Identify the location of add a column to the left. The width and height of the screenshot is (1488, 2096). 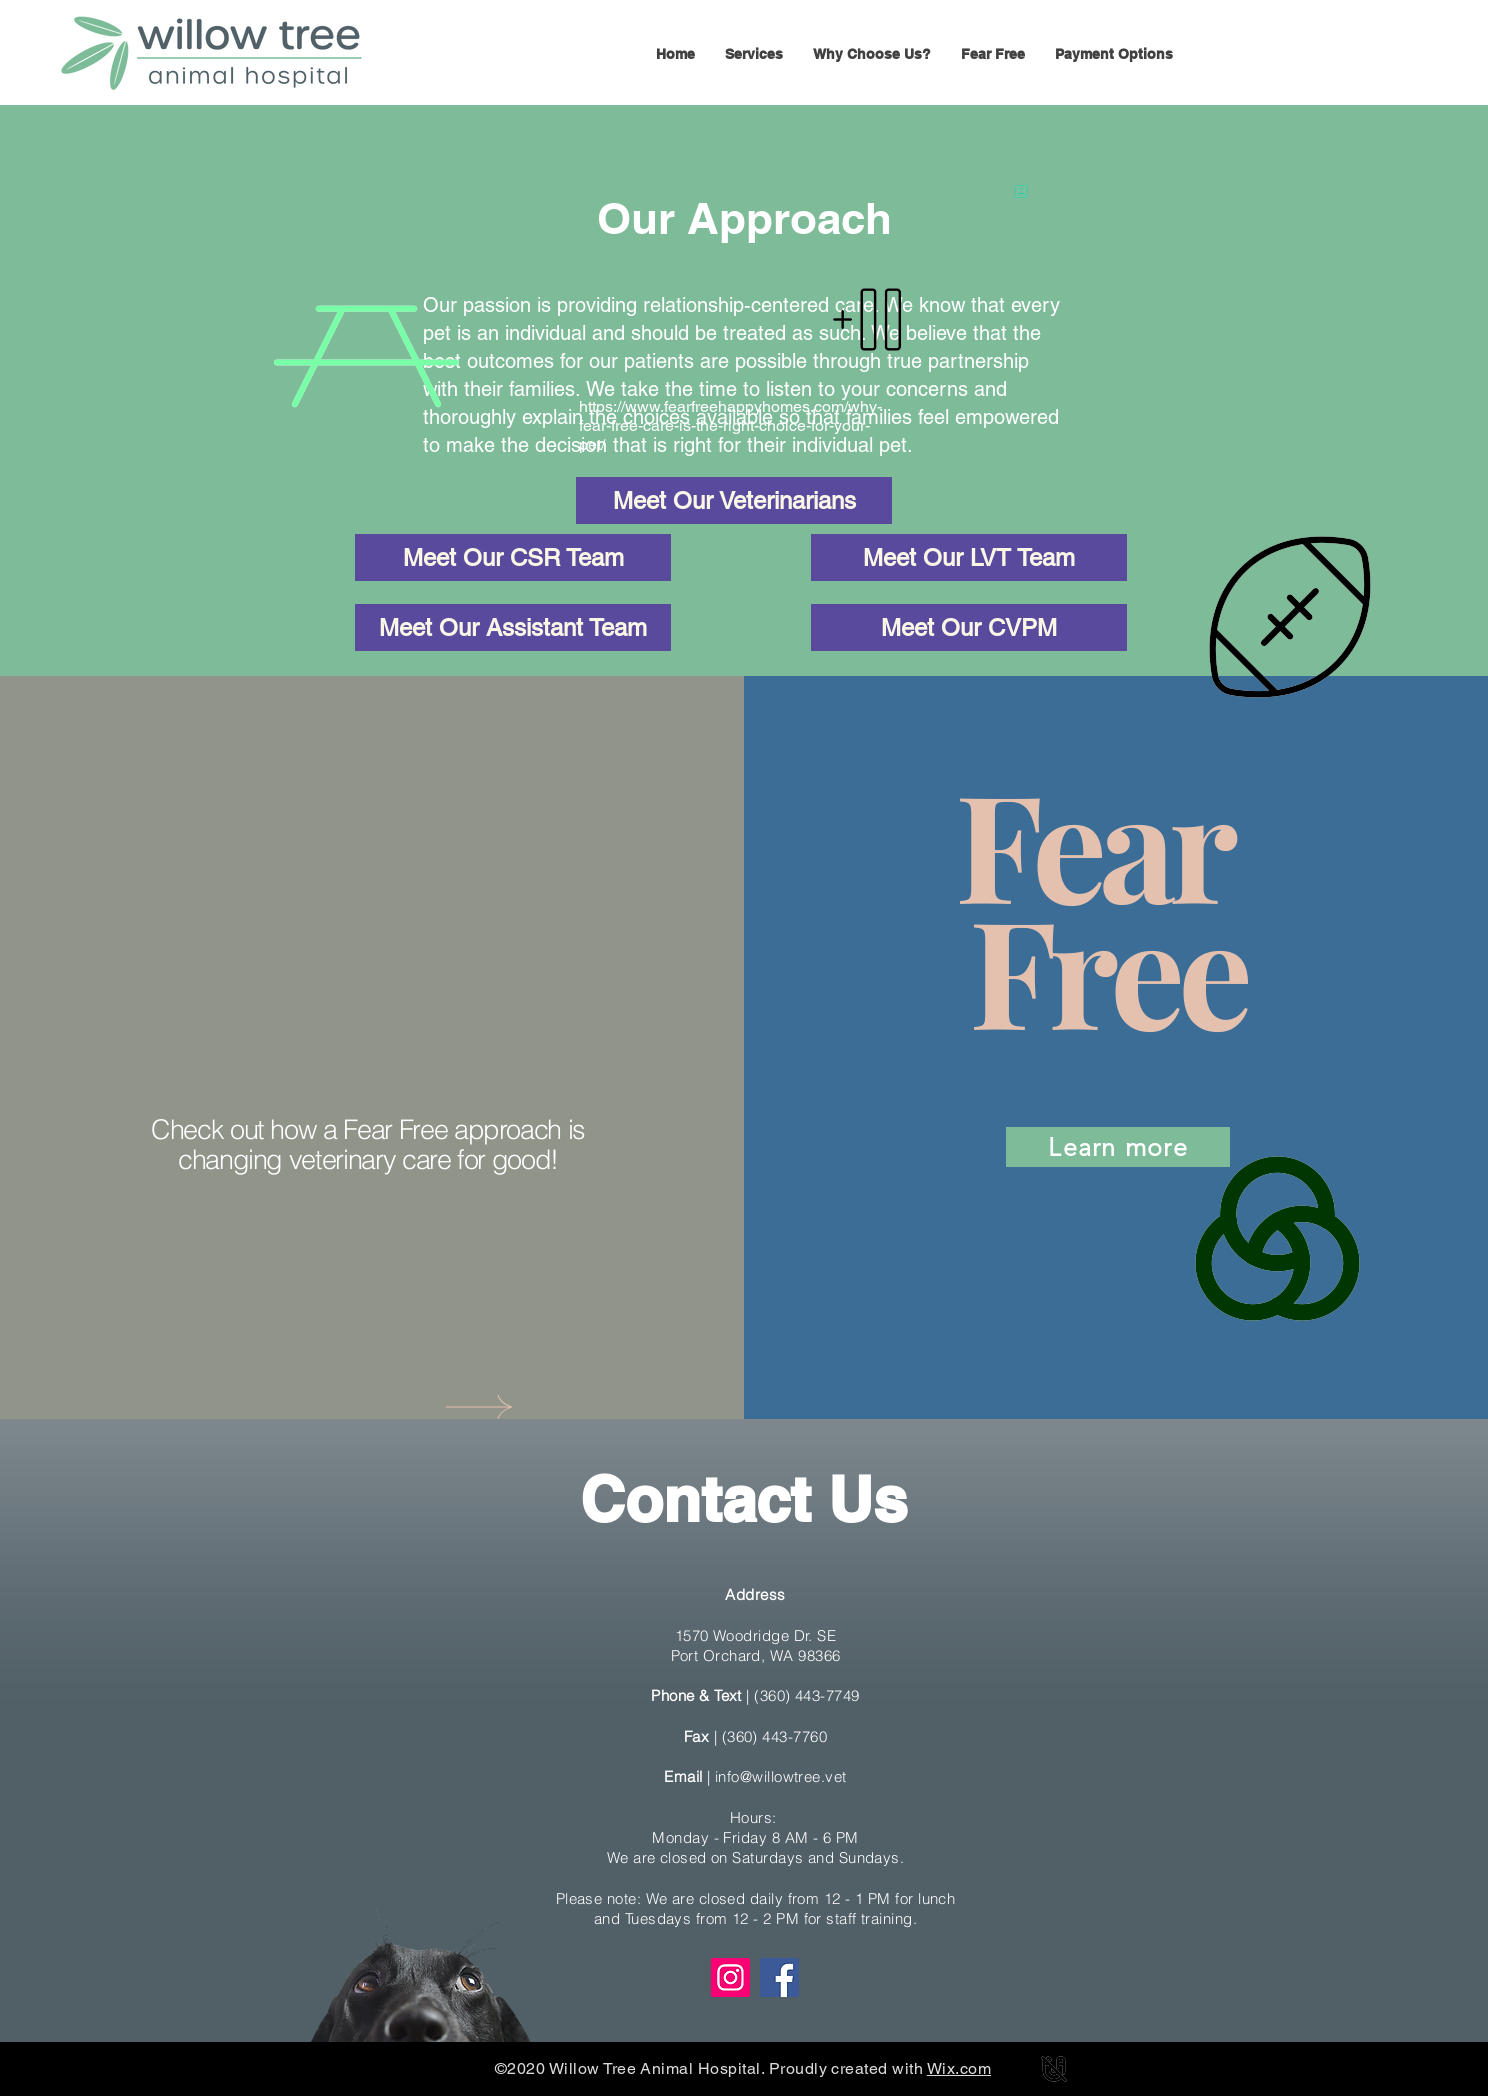
(872, 319).